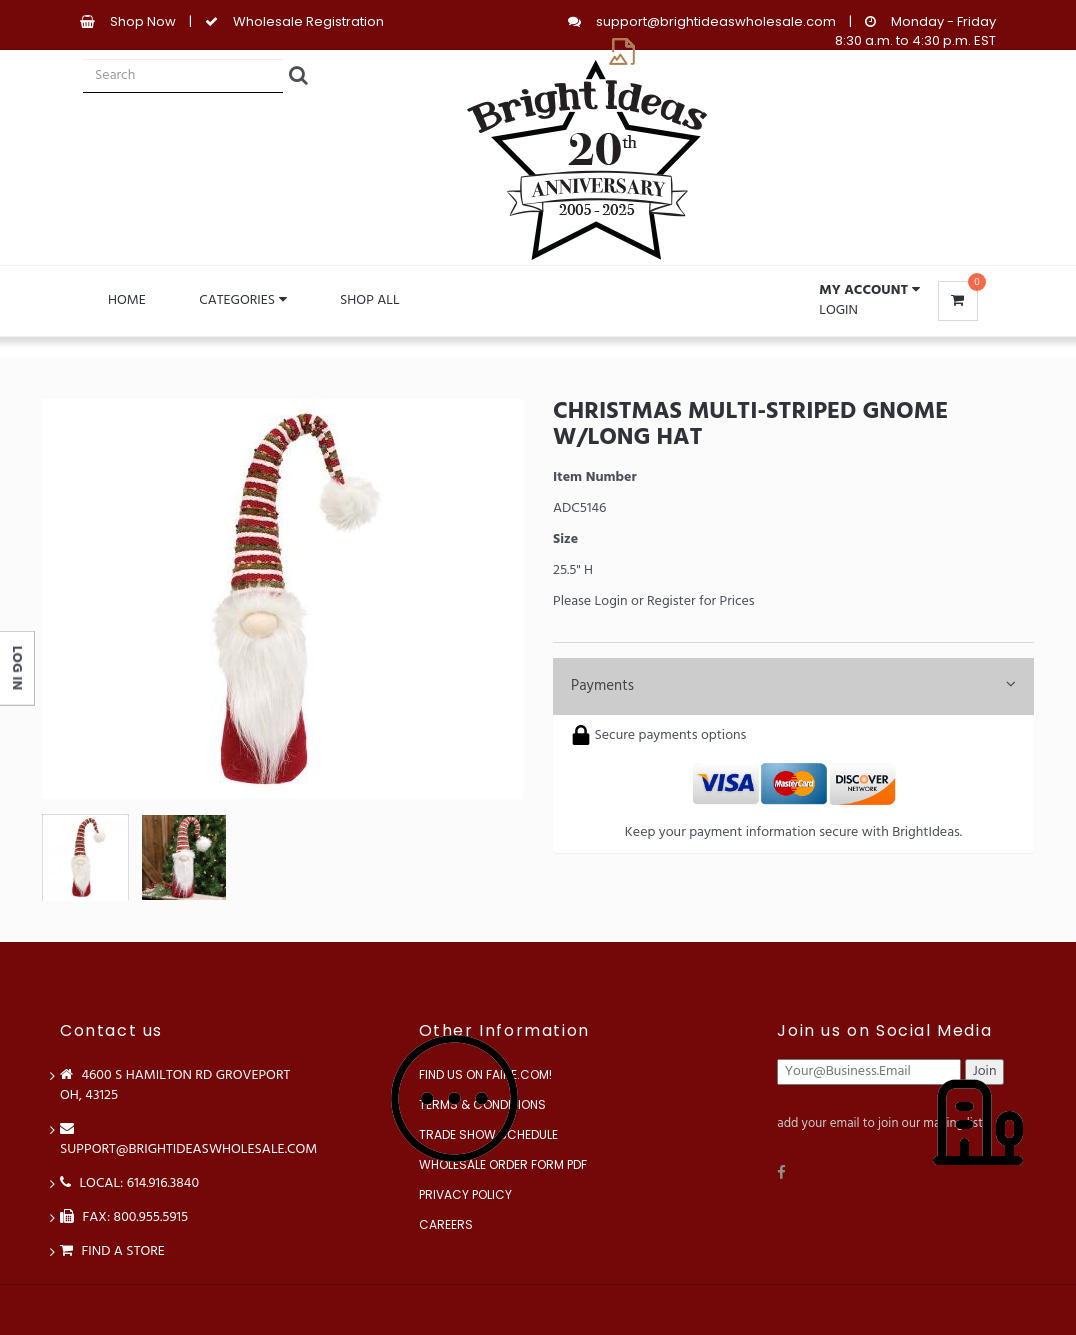  Describe the element at coordinates (978, 1120) in the screenshot. I see `view property listings` at that location.